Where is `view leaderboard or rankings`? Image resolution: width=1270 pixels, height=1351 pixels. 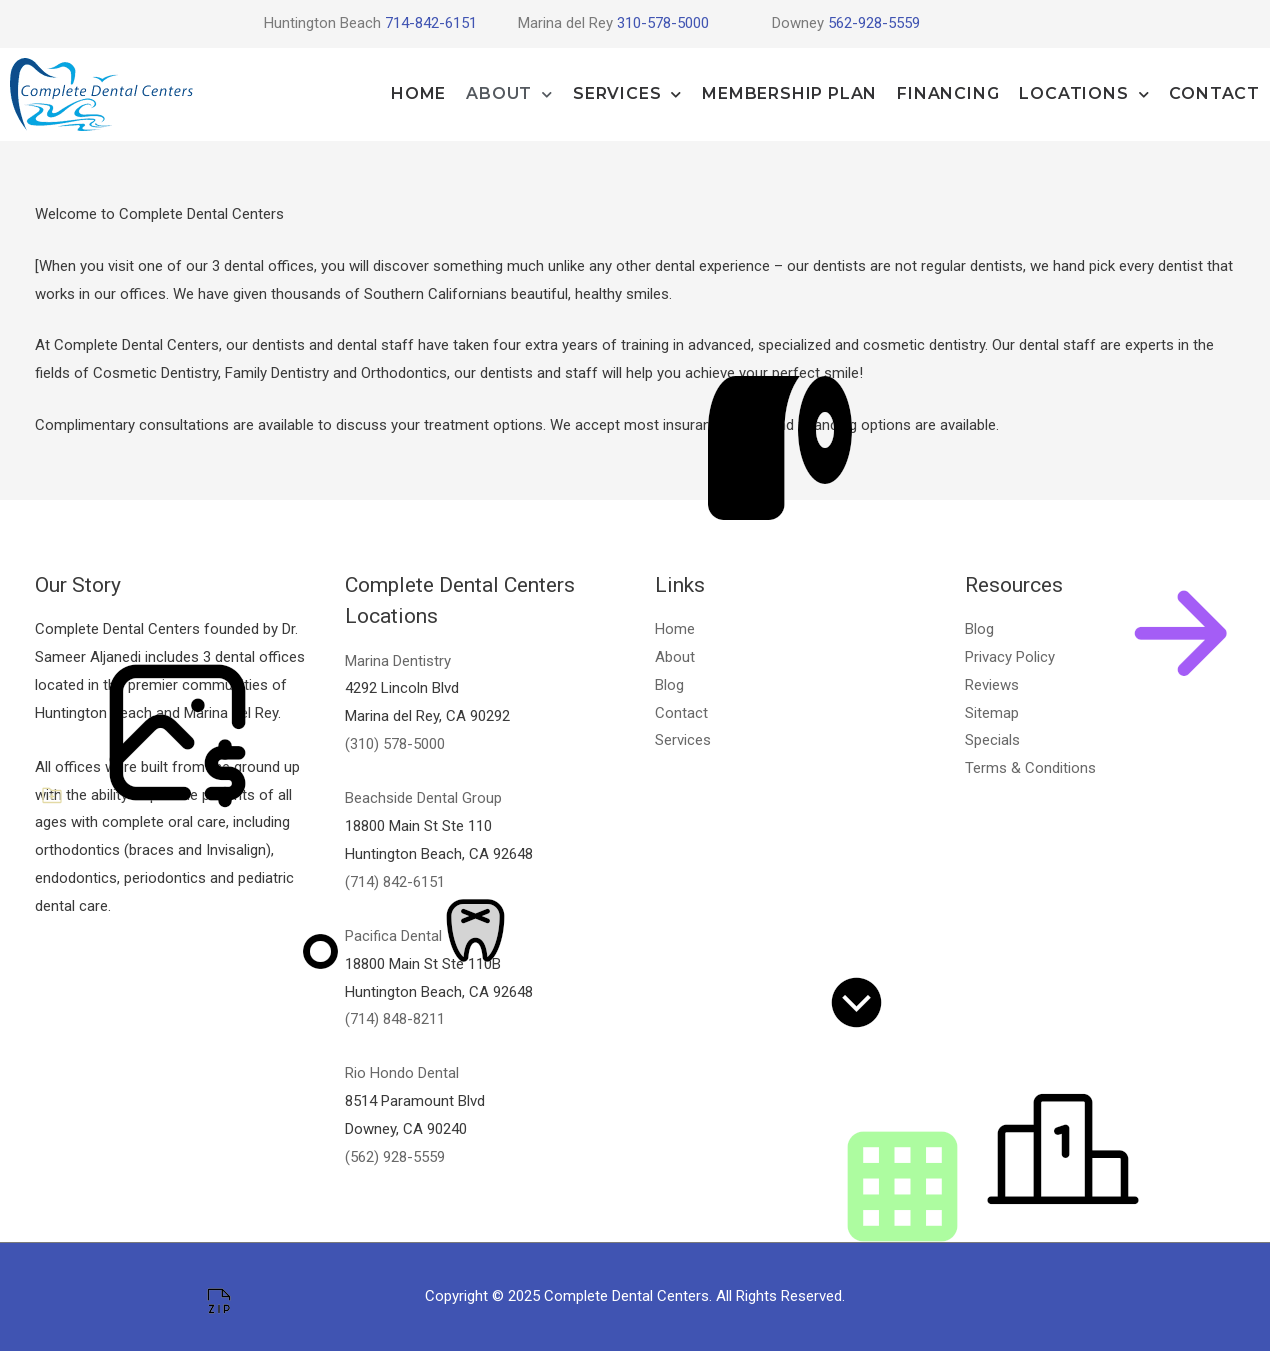 view leaderboard or rankings is located at coordinates (1063, 1149).